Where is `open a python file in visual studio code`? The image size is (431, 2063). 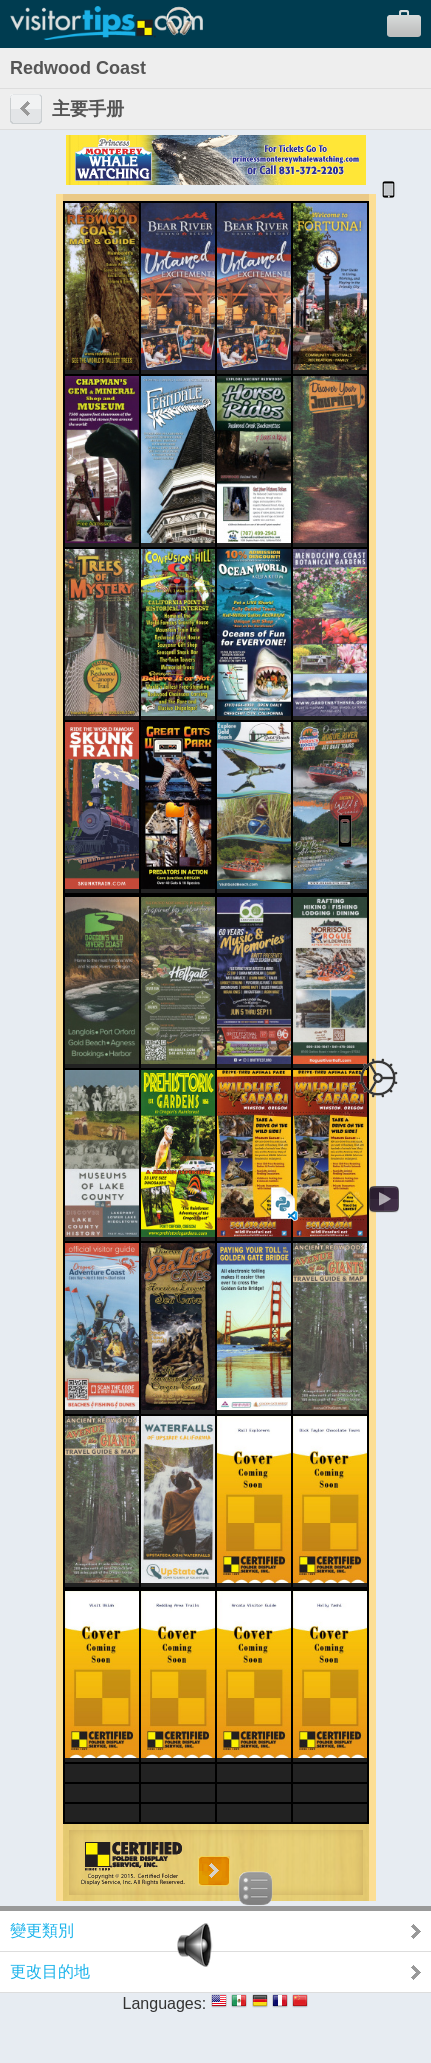 open a python file in visual studio code is located at coordinates (283, 1204).